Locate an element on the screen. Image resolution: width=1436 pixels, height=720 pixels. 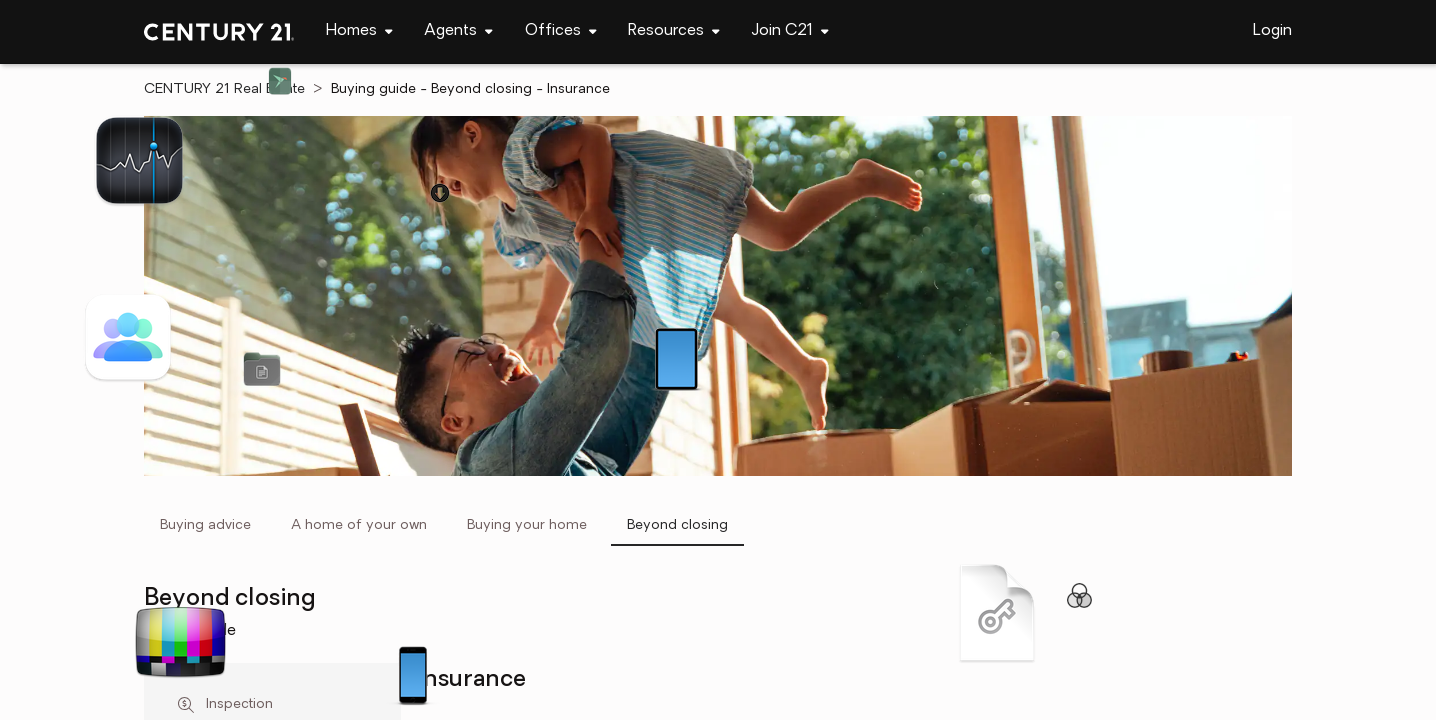
access color and display preferences is located at coordinates (1079, 595).